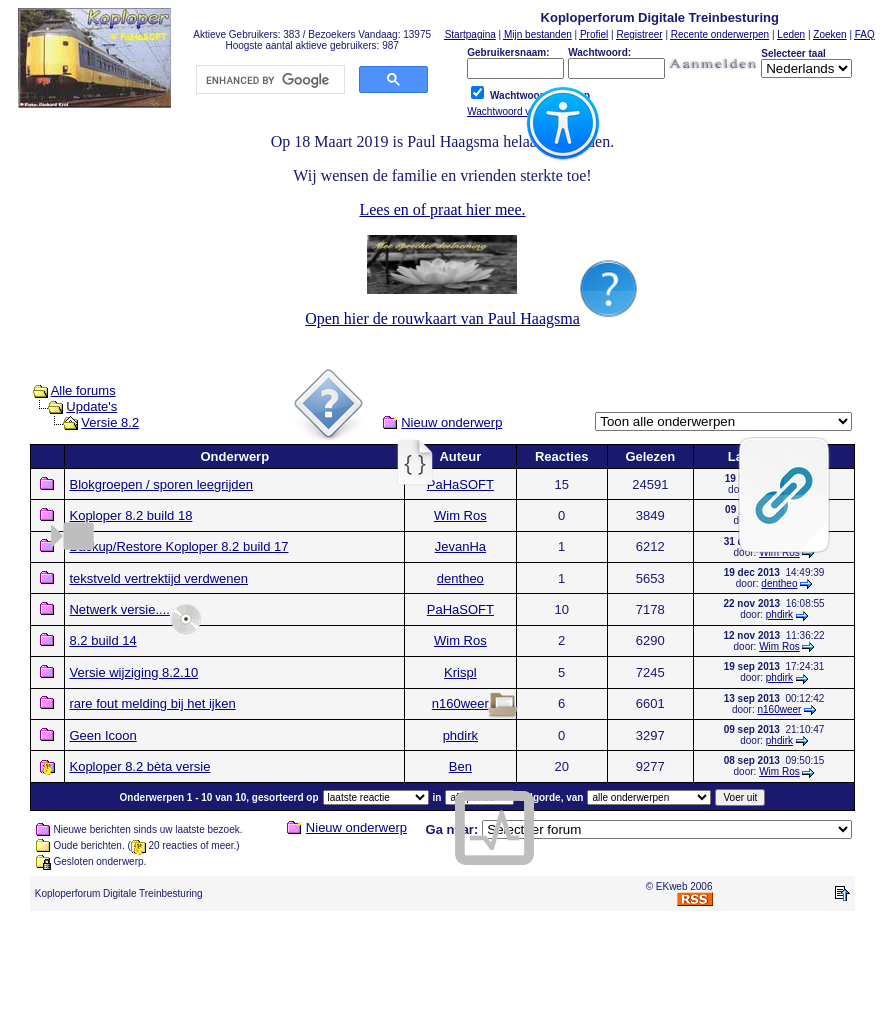 This screenshot has height=1025, width=885. Describe the element at coordinates (72, 534) in the screenshot. I see `access webcam or video camera settings` at that location.